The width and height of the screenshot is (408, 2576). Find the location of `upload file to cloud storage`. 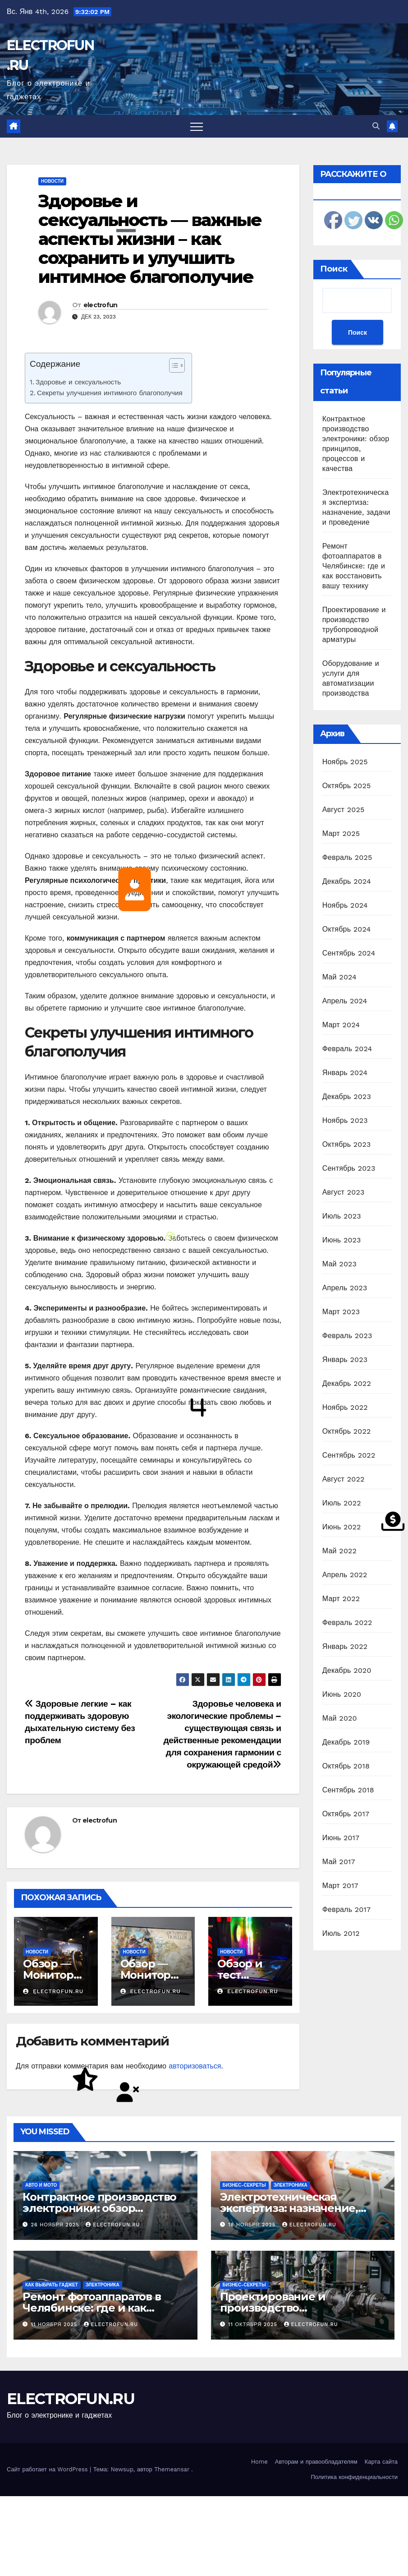

upload file to cloud storage is located at coordinates (170, 1236).